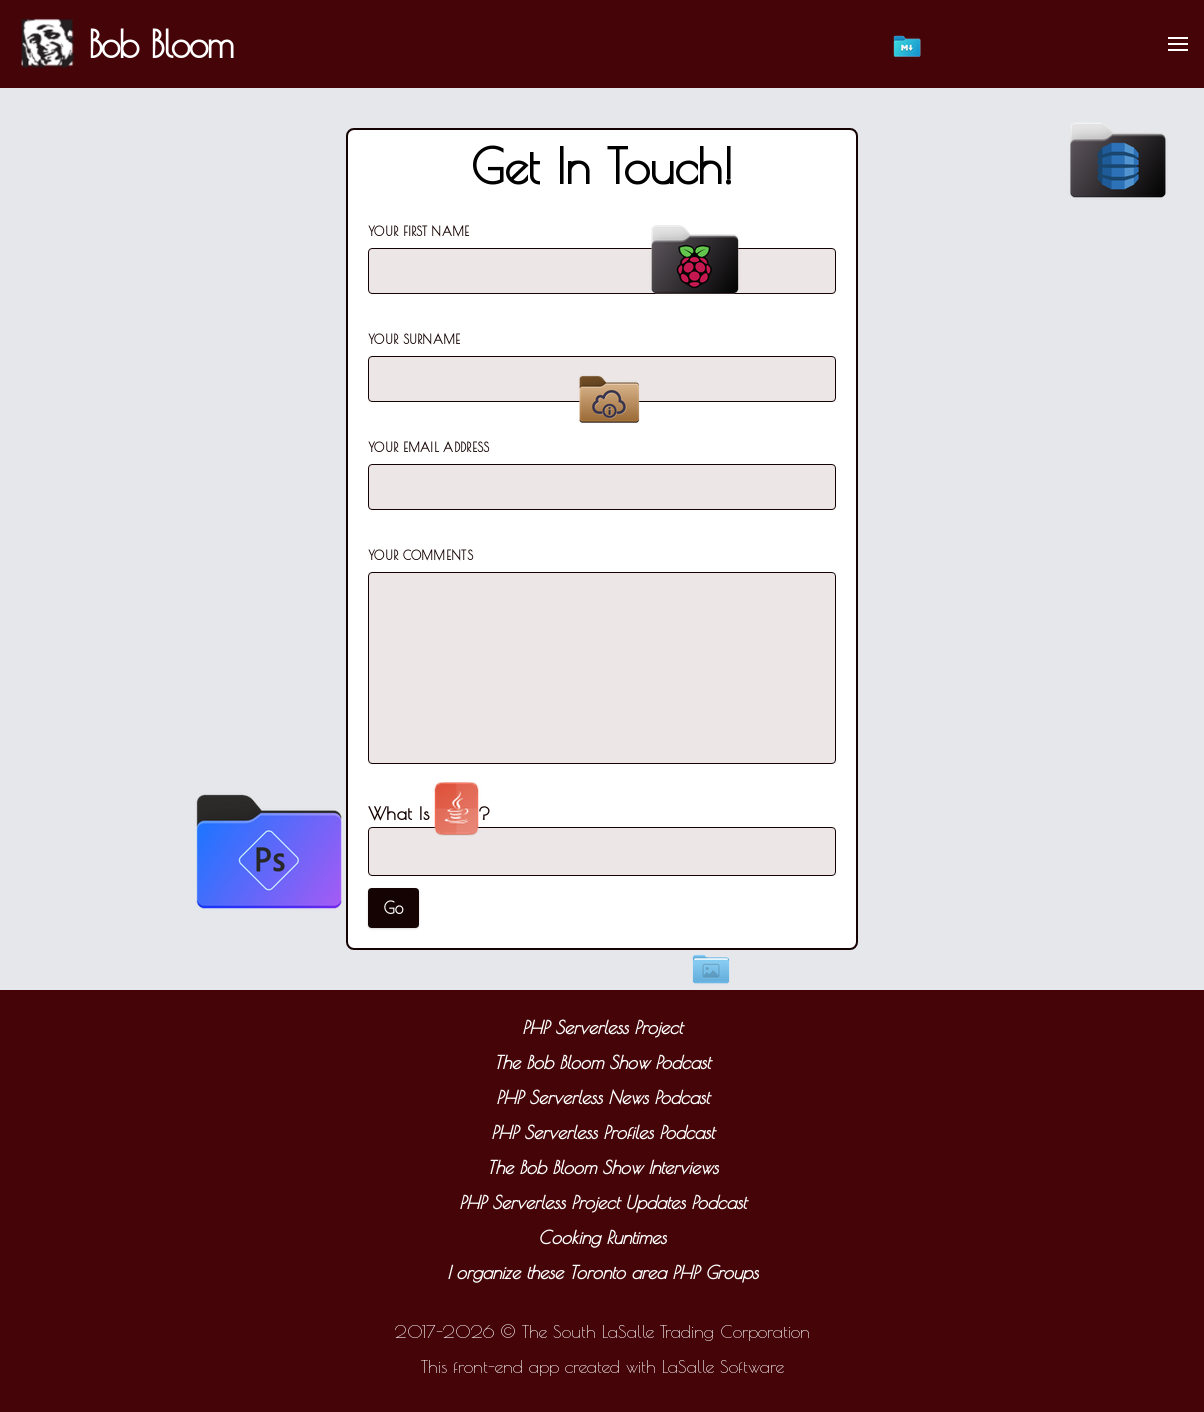 The image size is (1204, 1412). What do you see at coordinates (609, 401) in the screenshot?
I see `open apache httpd server configuration folder` at bounding box center [609, 401].